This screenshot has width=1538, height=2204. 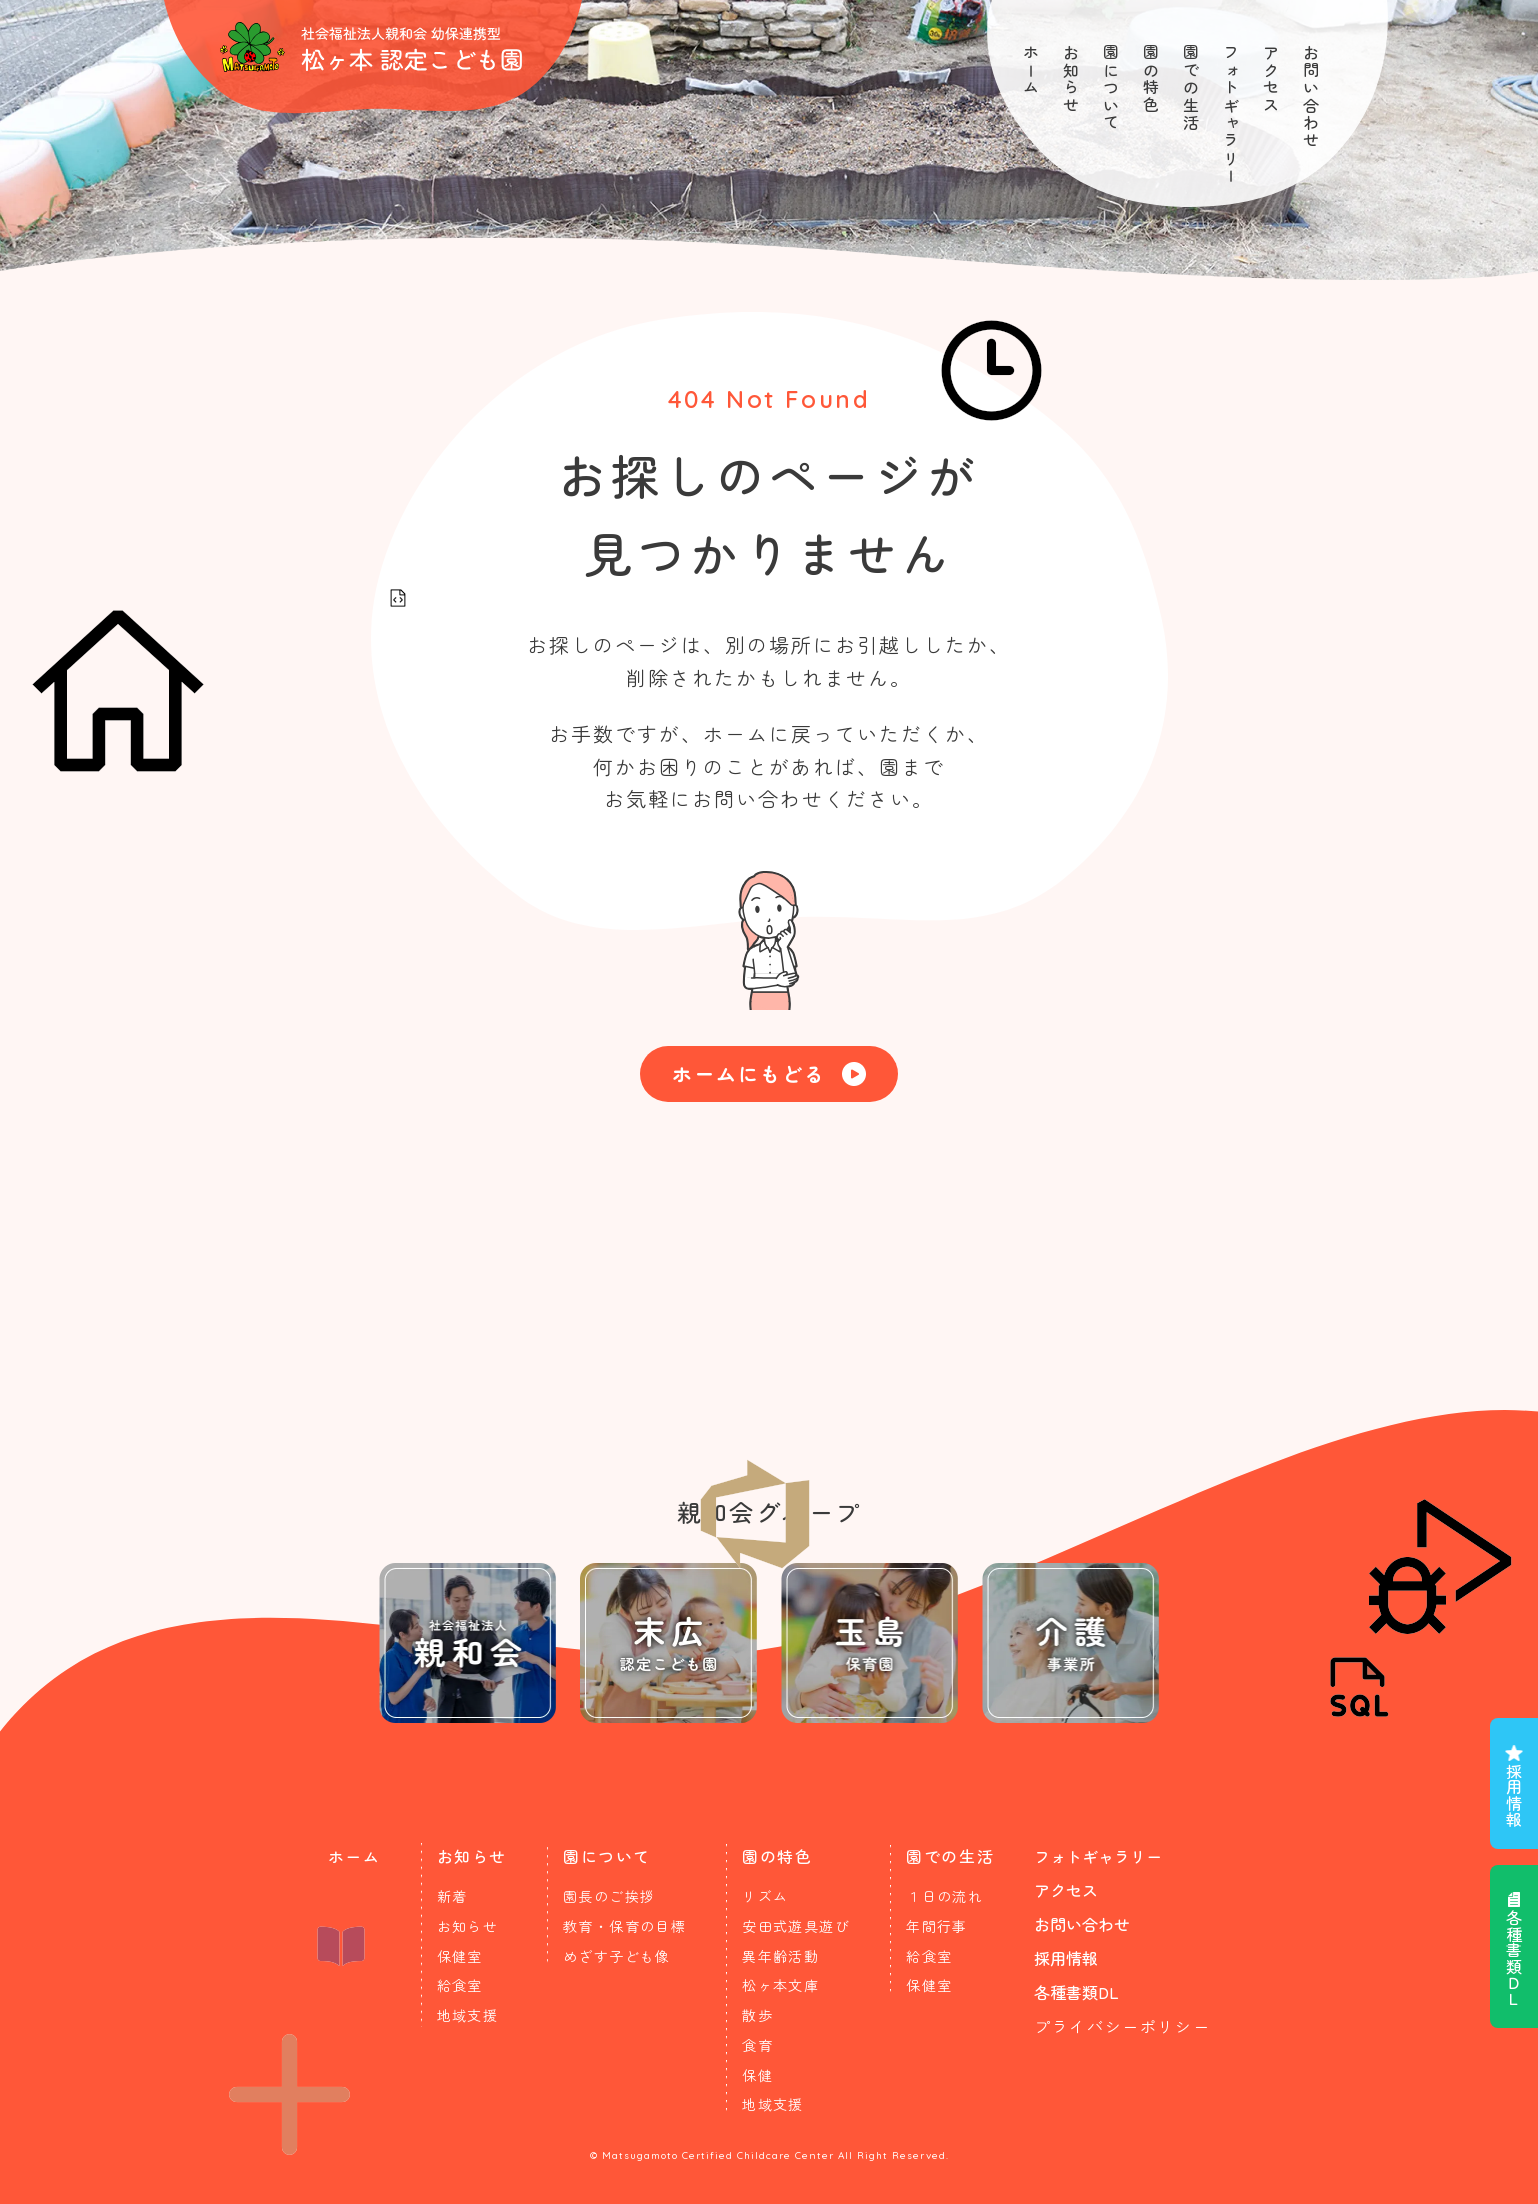 I want to click on open a code or source file, so click(x=398, y=598).